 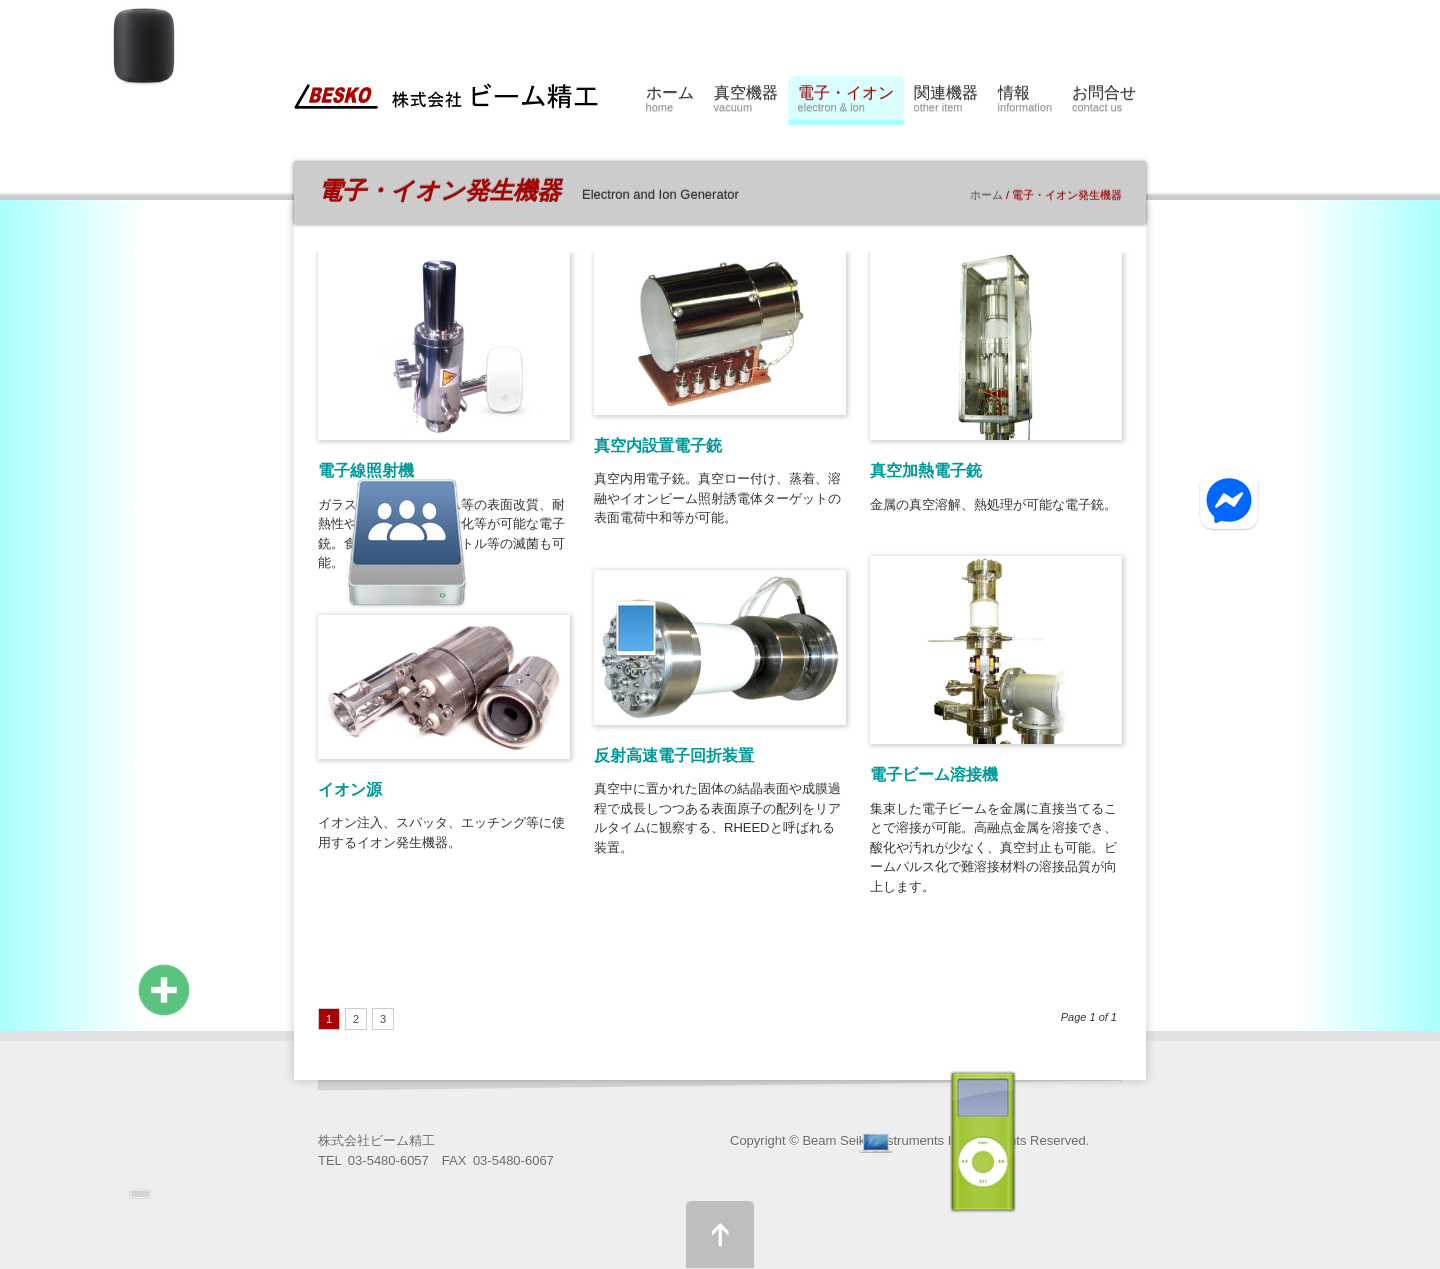 I want to click on indicates a newly added file in version control, so click(x=164, y=990).